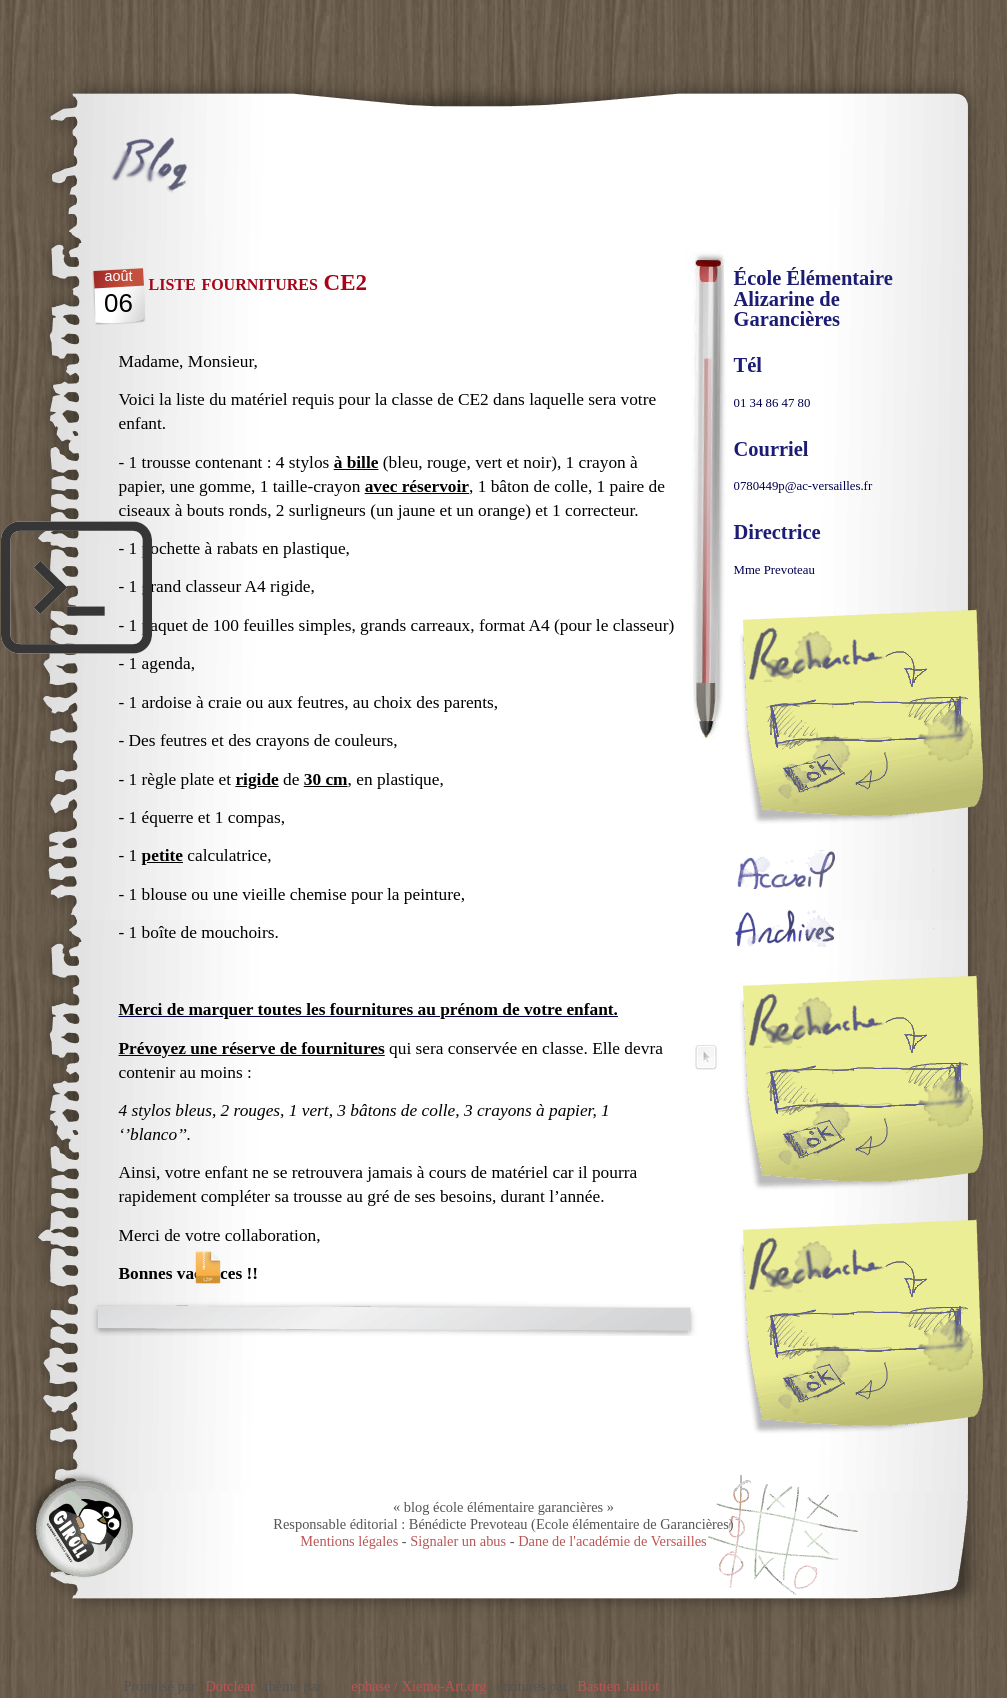 Image resolution: width=1007 pixels, height=1698 pixels. Describe the element at coordinates (76, 587) in the screenshot. I see `open terminal or command line interface` at that location.